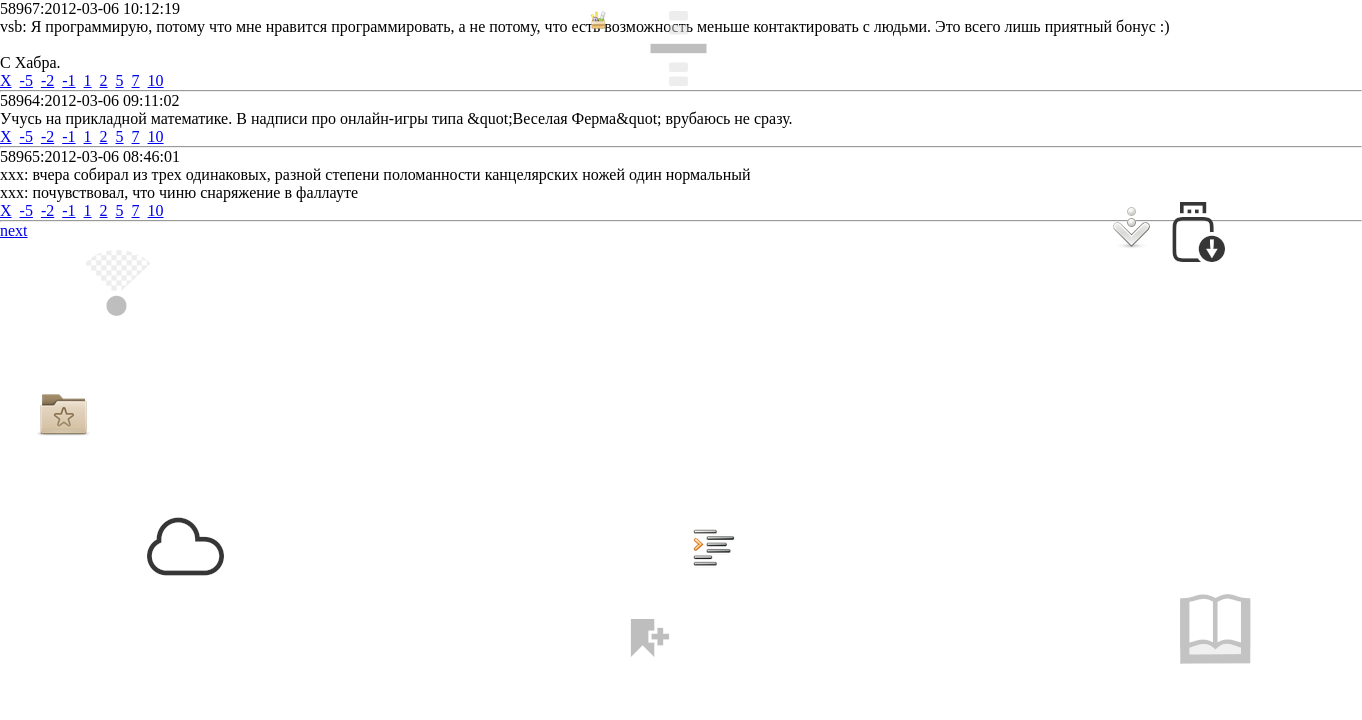  I want to click on view weather information, so click(185, 546).